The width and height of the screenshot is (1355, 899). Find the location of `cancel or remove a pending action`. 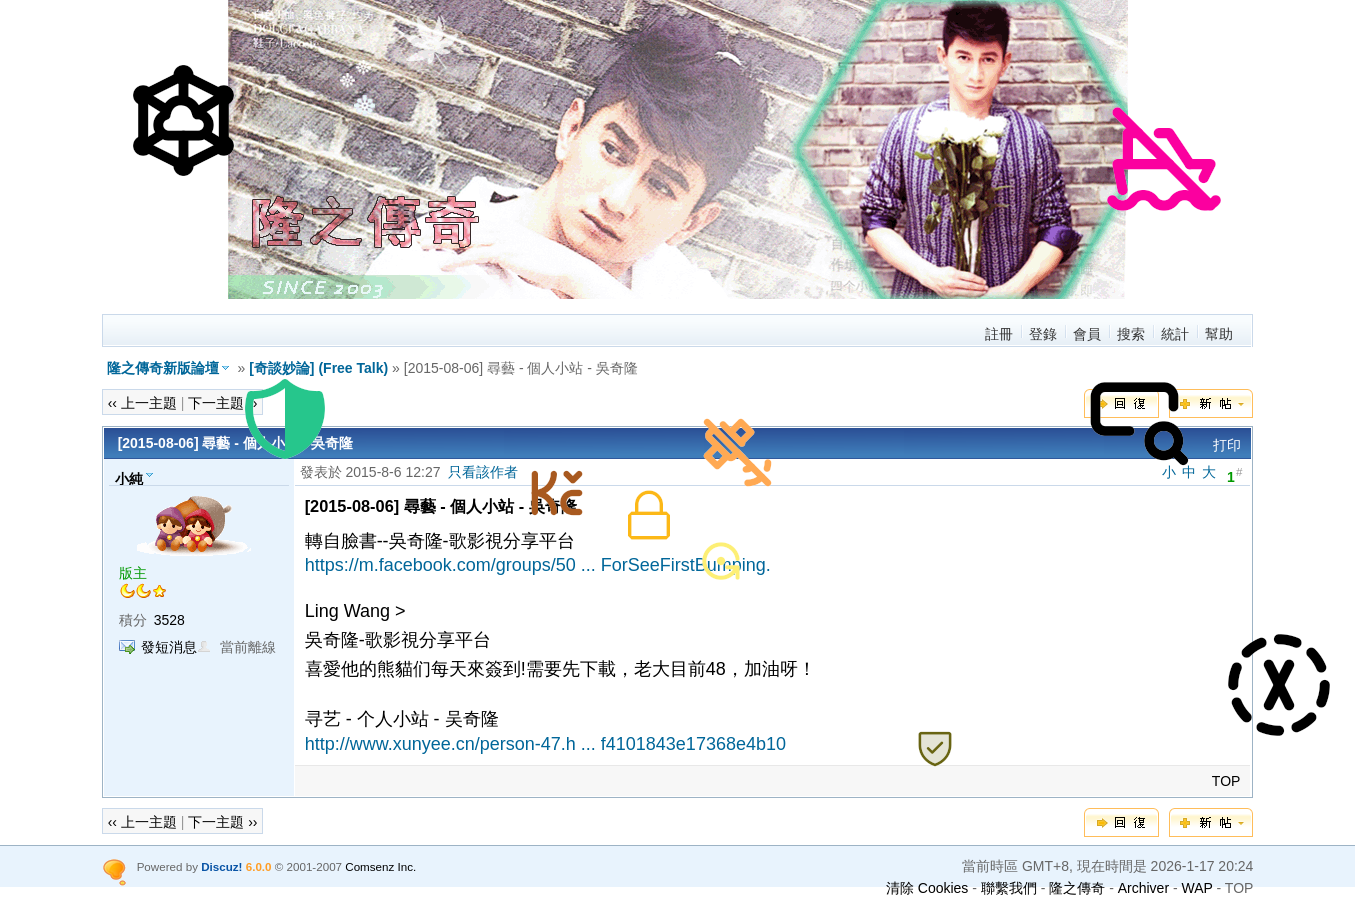

cancel or remove a pending action is located at coordinates (1279, 685).